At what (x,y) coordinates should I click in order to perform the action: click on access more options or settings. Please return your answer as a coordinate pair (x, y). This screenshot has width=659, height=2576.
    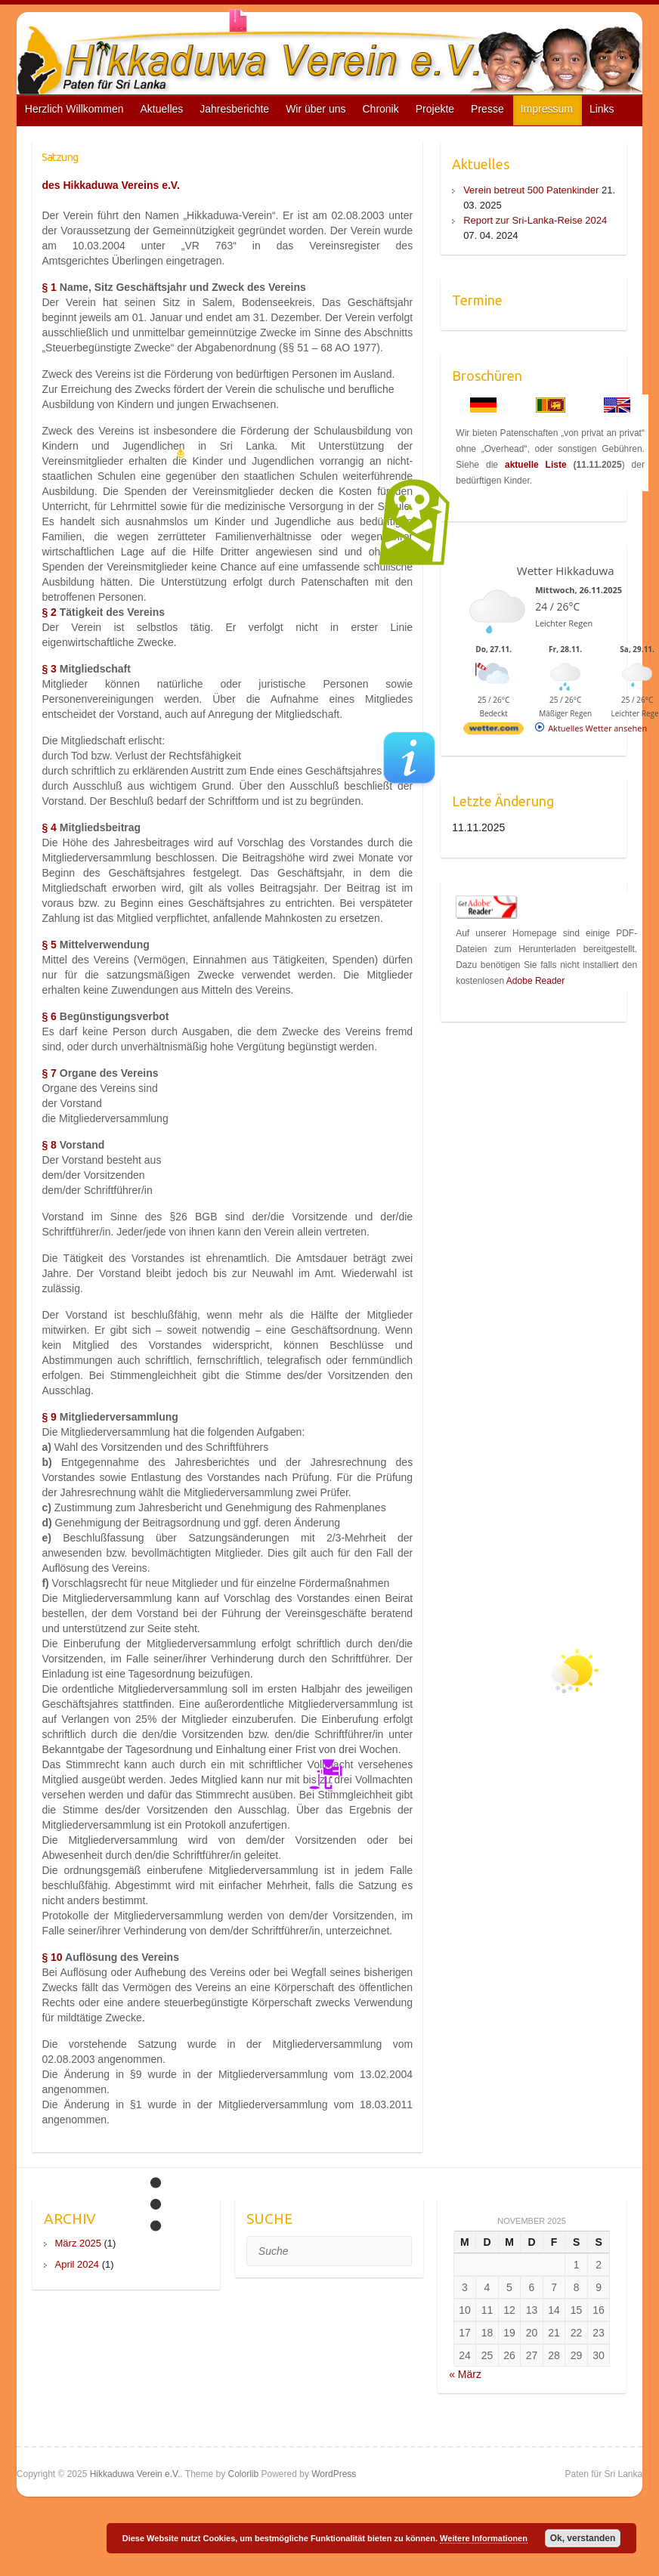
    Looking at the image, I should click on (156, 2204).